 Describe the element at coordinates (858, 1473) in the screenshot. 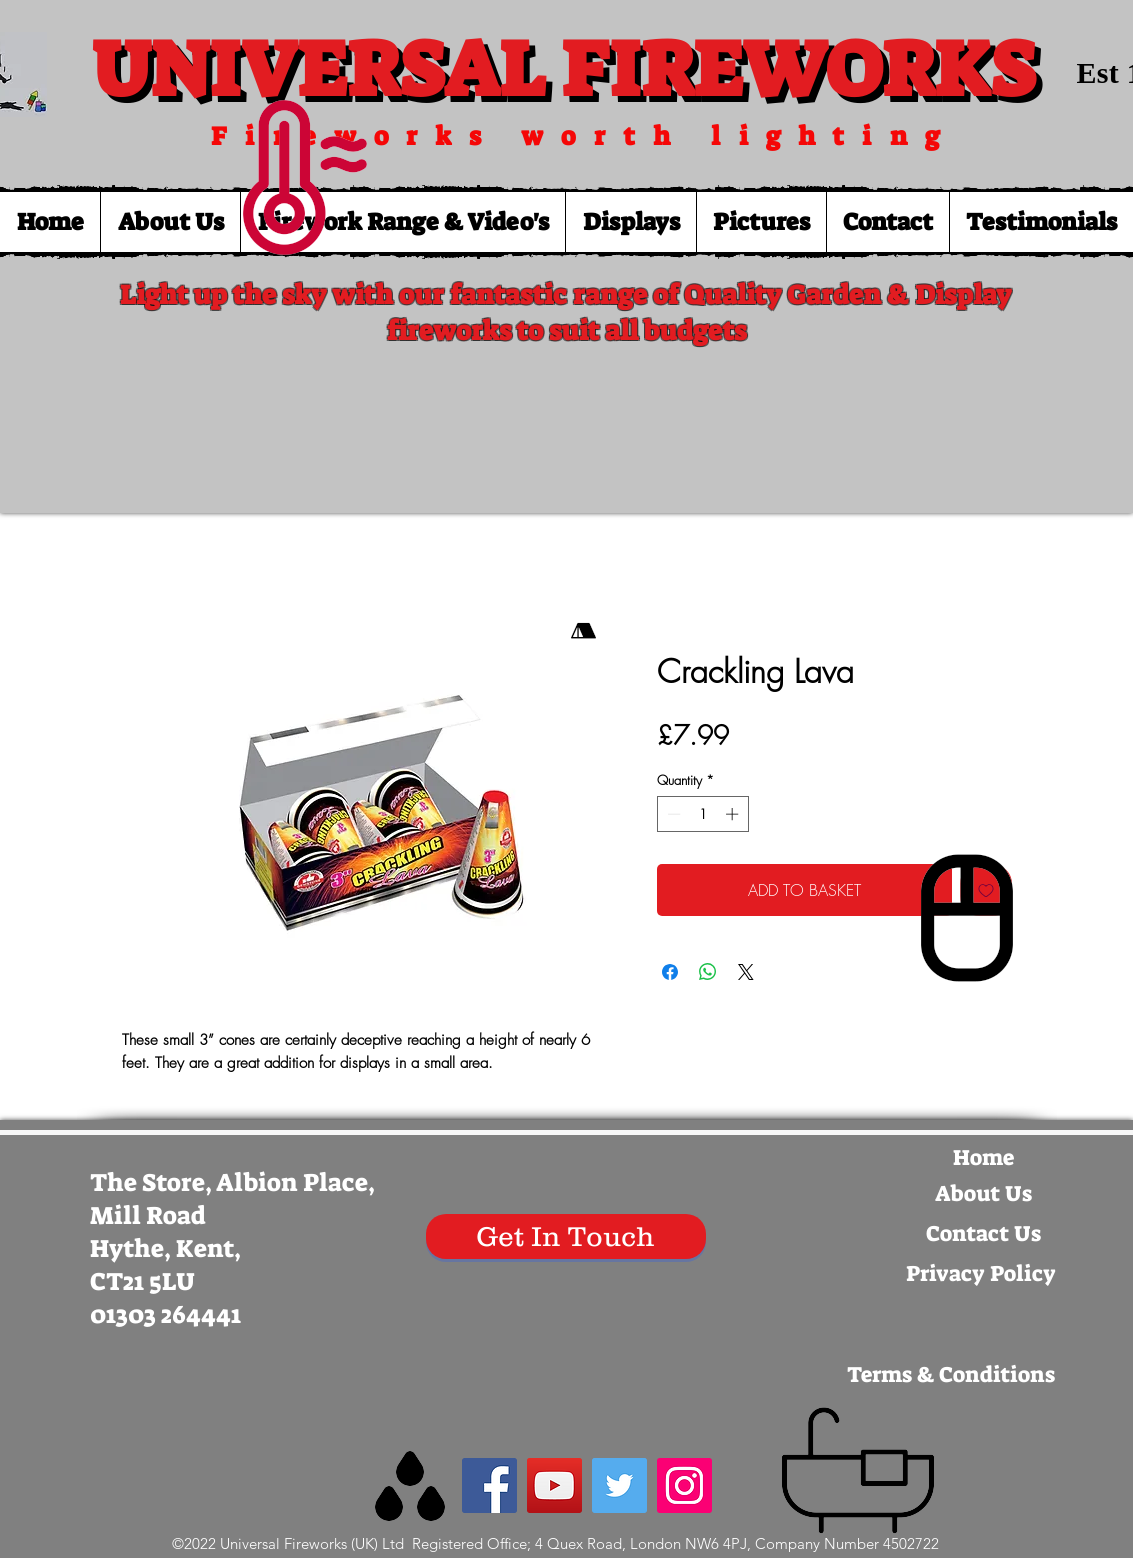

I see `view bathroom amenities` at that location.